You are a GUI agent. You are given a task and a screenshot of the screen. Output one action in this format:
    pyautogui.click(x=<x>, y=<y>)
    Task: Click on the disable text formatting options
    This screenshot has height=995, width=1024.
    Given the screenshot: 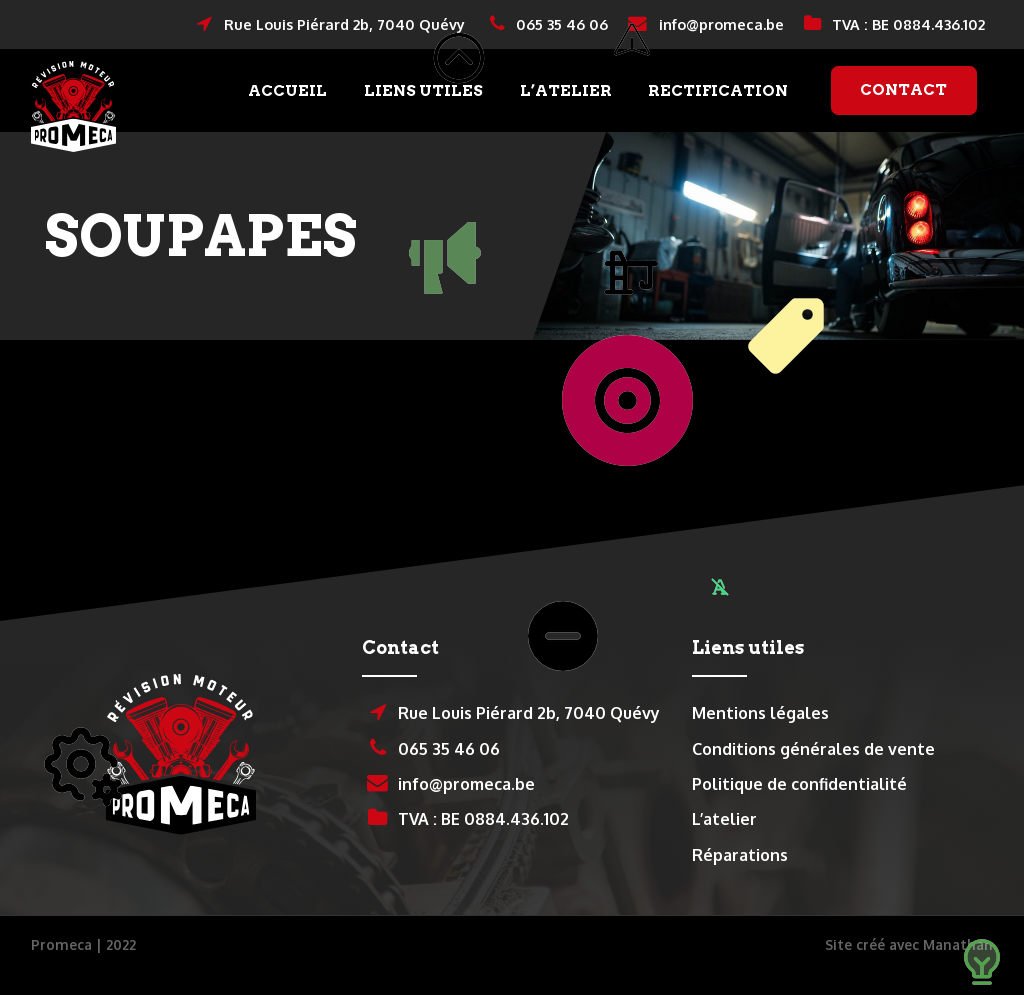 What is the action you would take?
    pyautogui.click(x=720, y=587)
    